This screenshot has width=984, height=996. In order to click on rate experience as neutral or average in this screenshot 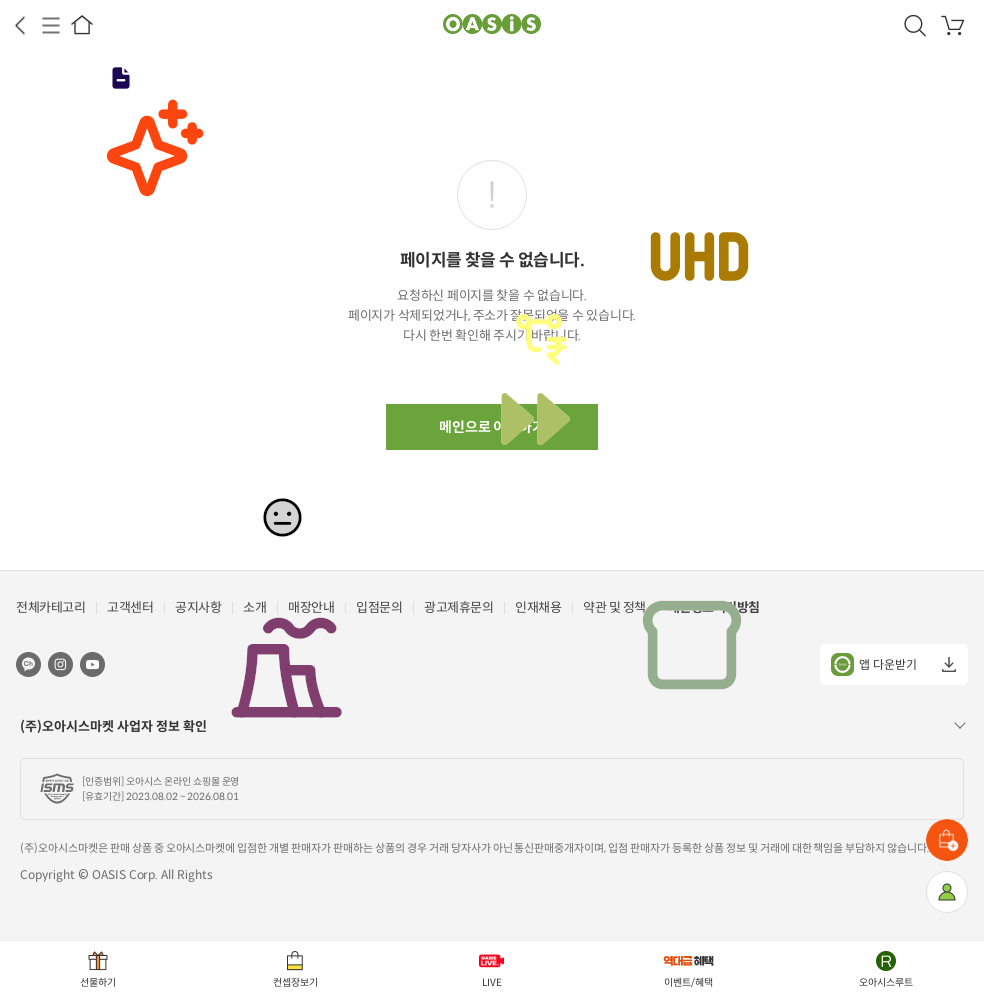, I will do `click(282, 517)`.